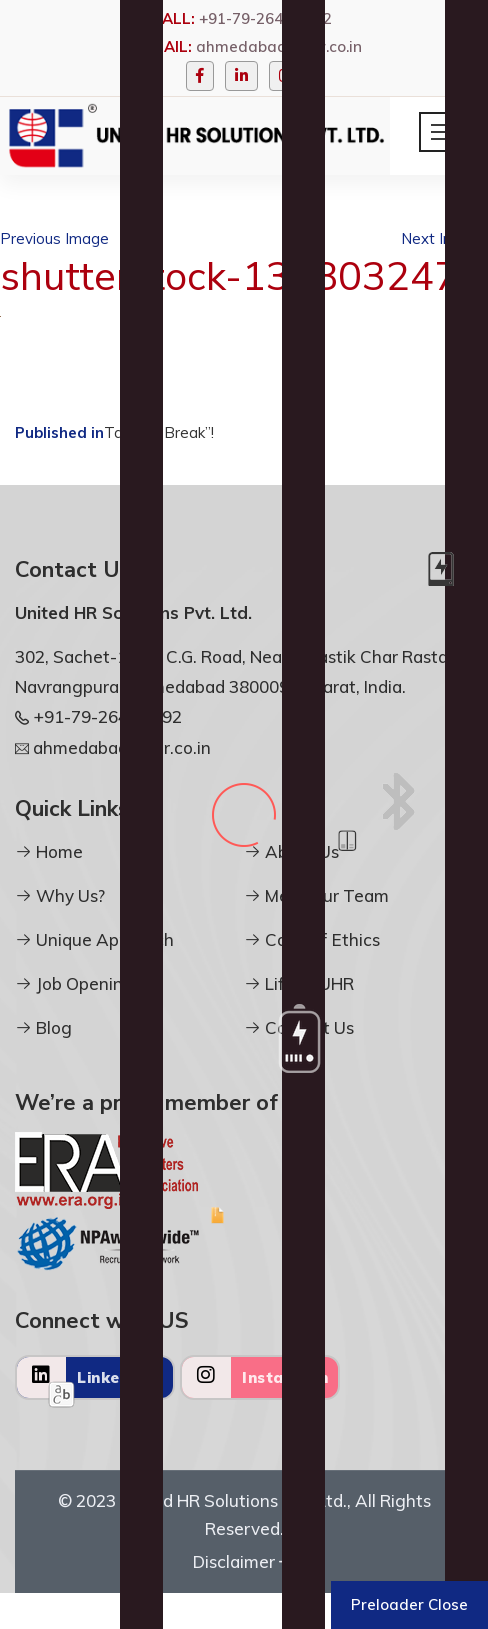 The height and width of the screenshot is (1629, 488). I want to click on a compressed zip file, so click(217, 1215).